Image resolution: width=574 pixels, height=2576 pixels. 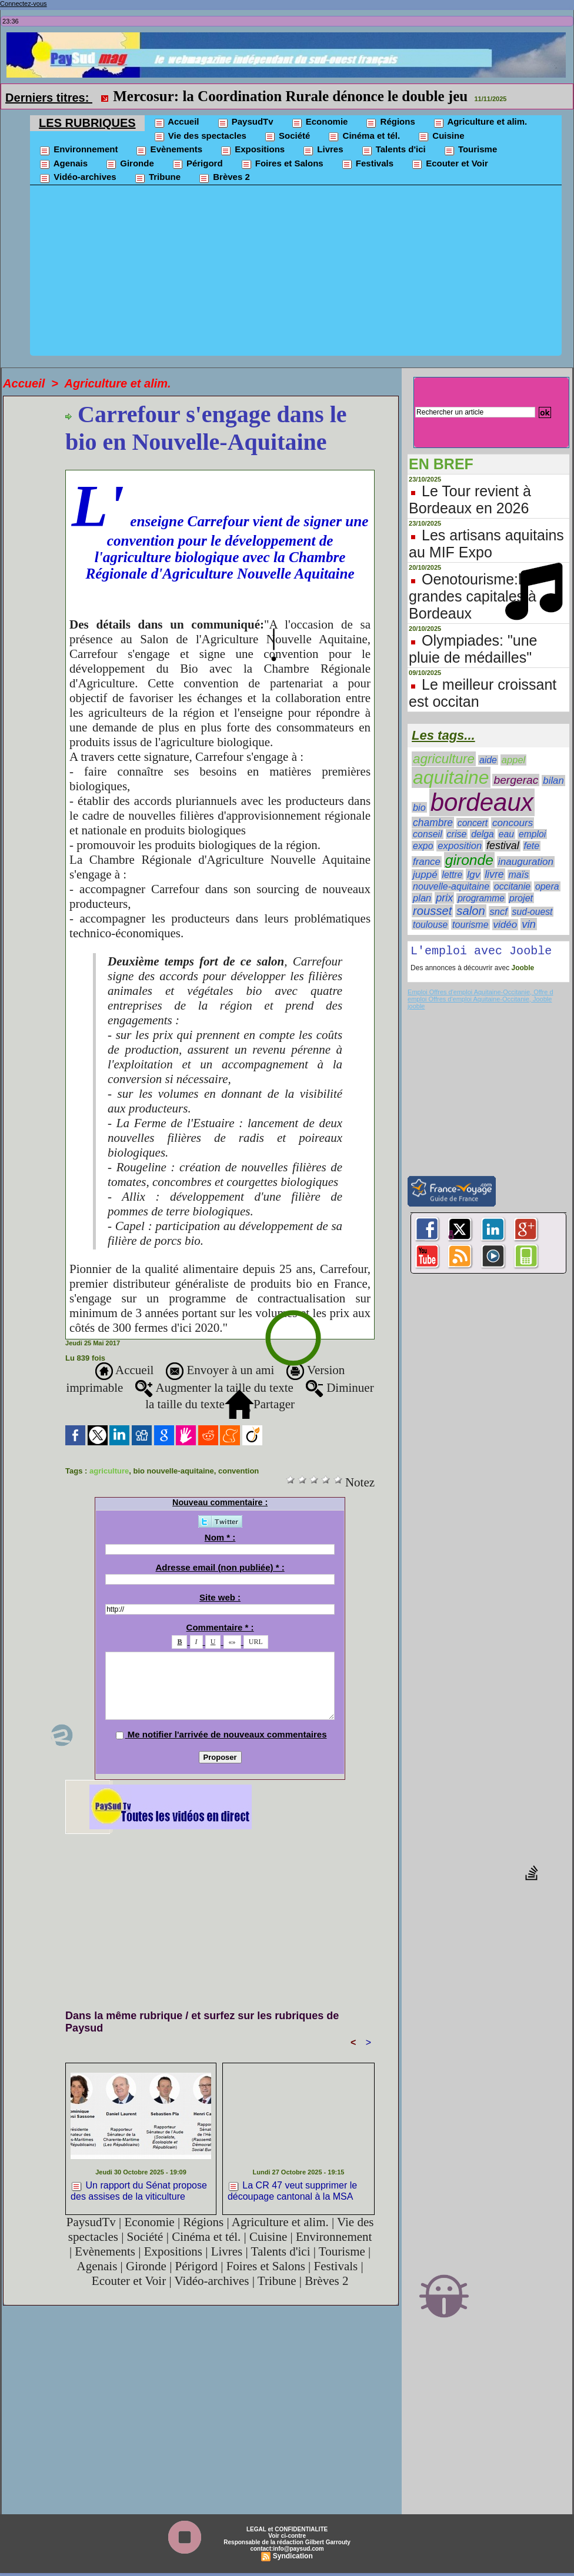 What do you see at coordinates (451, 1235) in the screenshot?
I see `indicates moderate or medium temperature` at bounding box center [451, 1235].